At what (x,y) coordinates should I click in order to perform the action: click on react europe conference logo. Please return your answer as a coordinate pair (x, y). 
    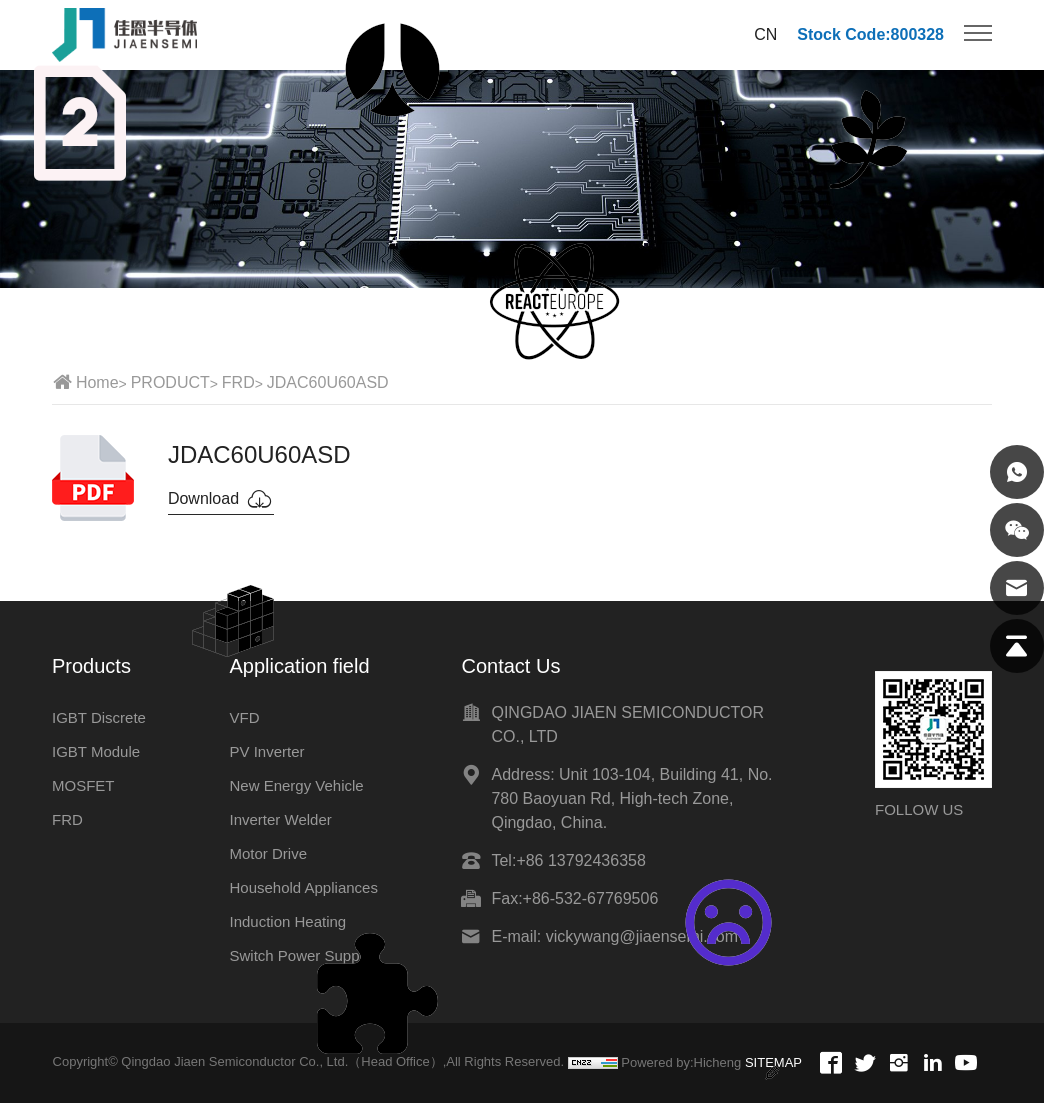
    Looking at the image, I should click on (554, 301).